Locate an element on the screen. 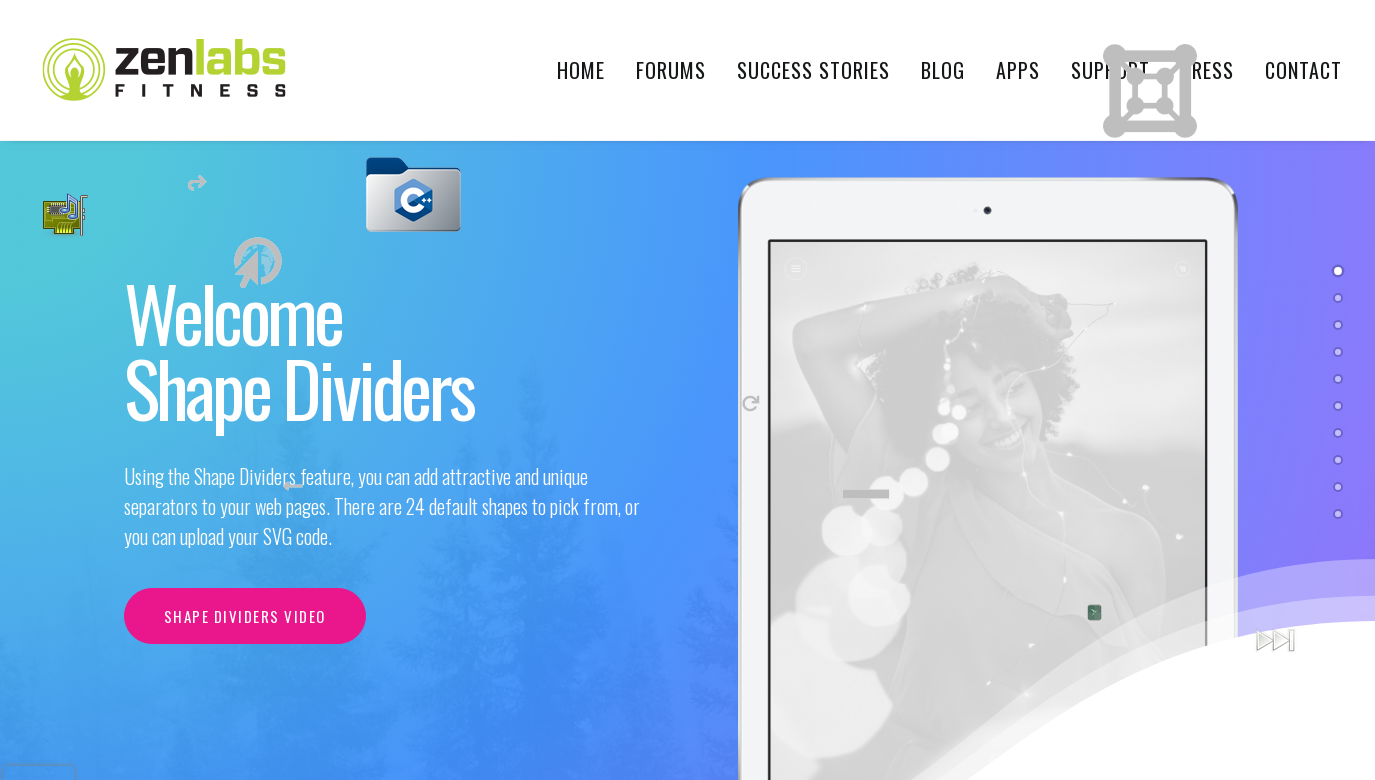  audio or sound card hardware device is located at coordinates (64, 215).